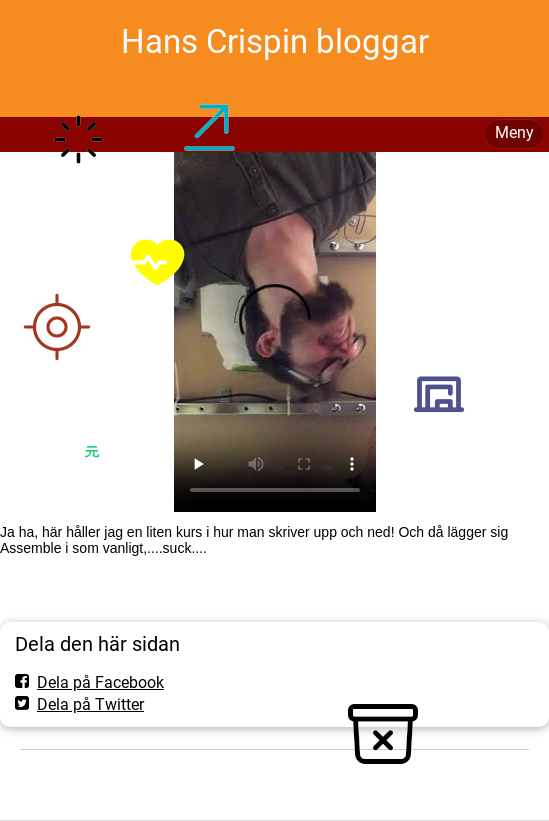  Describe the element at coordinates (439, 395) in the screenshot. I see `open whiteboard or presentation mode` at that location.